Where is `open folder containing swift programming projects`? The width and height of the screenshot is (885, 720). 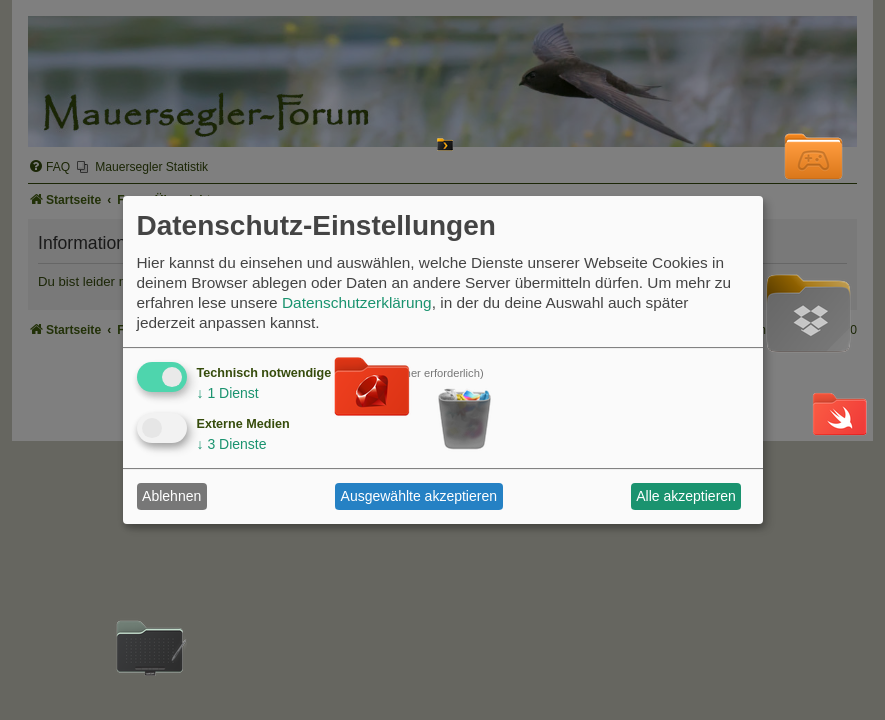
open folder containing swift programming projects is located at coordinates (839, 415).